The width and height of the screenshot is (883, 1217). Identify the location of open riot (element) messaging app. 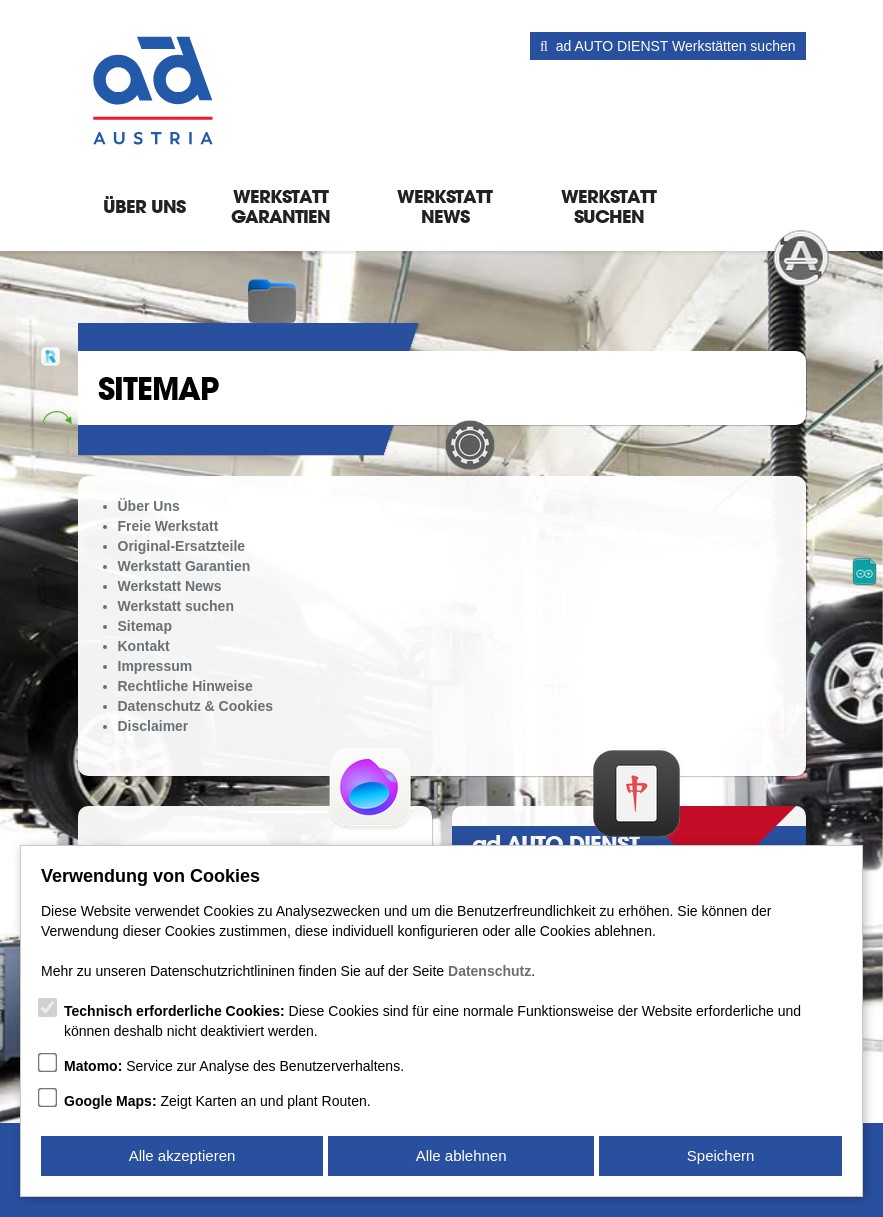
(50, 356).